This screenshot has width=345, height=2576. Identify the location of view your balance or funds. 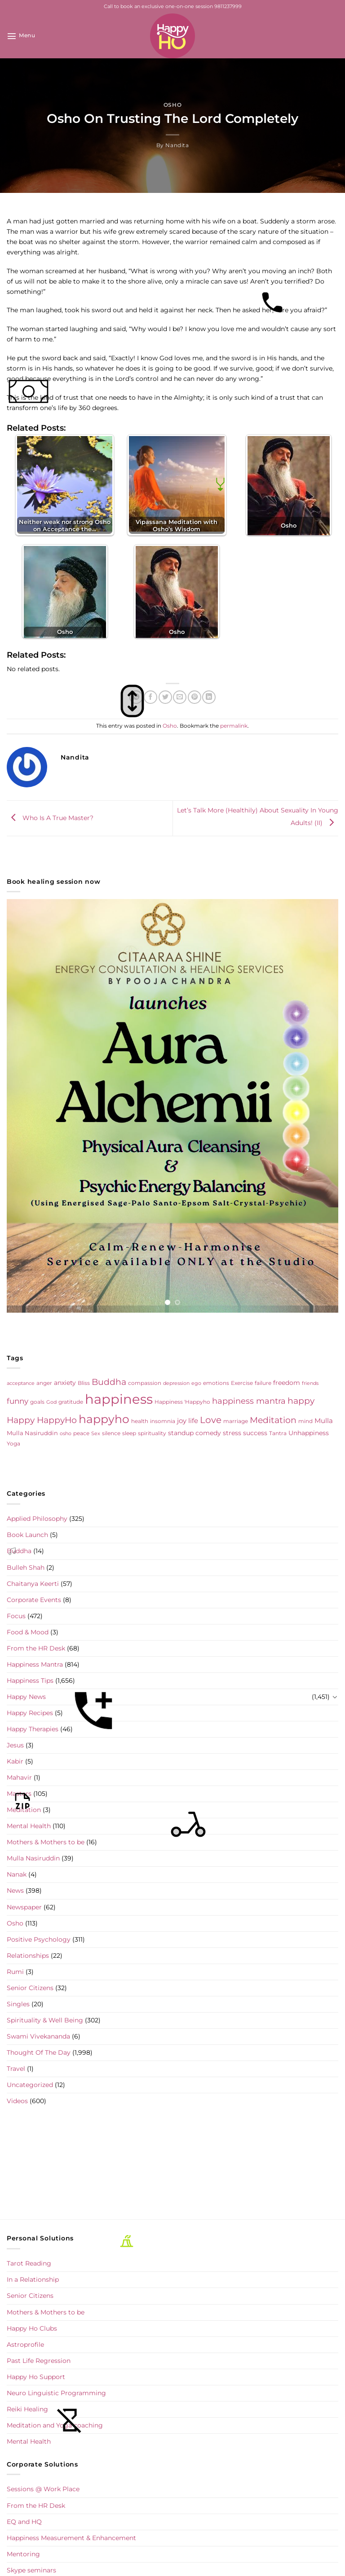
(28, 391).